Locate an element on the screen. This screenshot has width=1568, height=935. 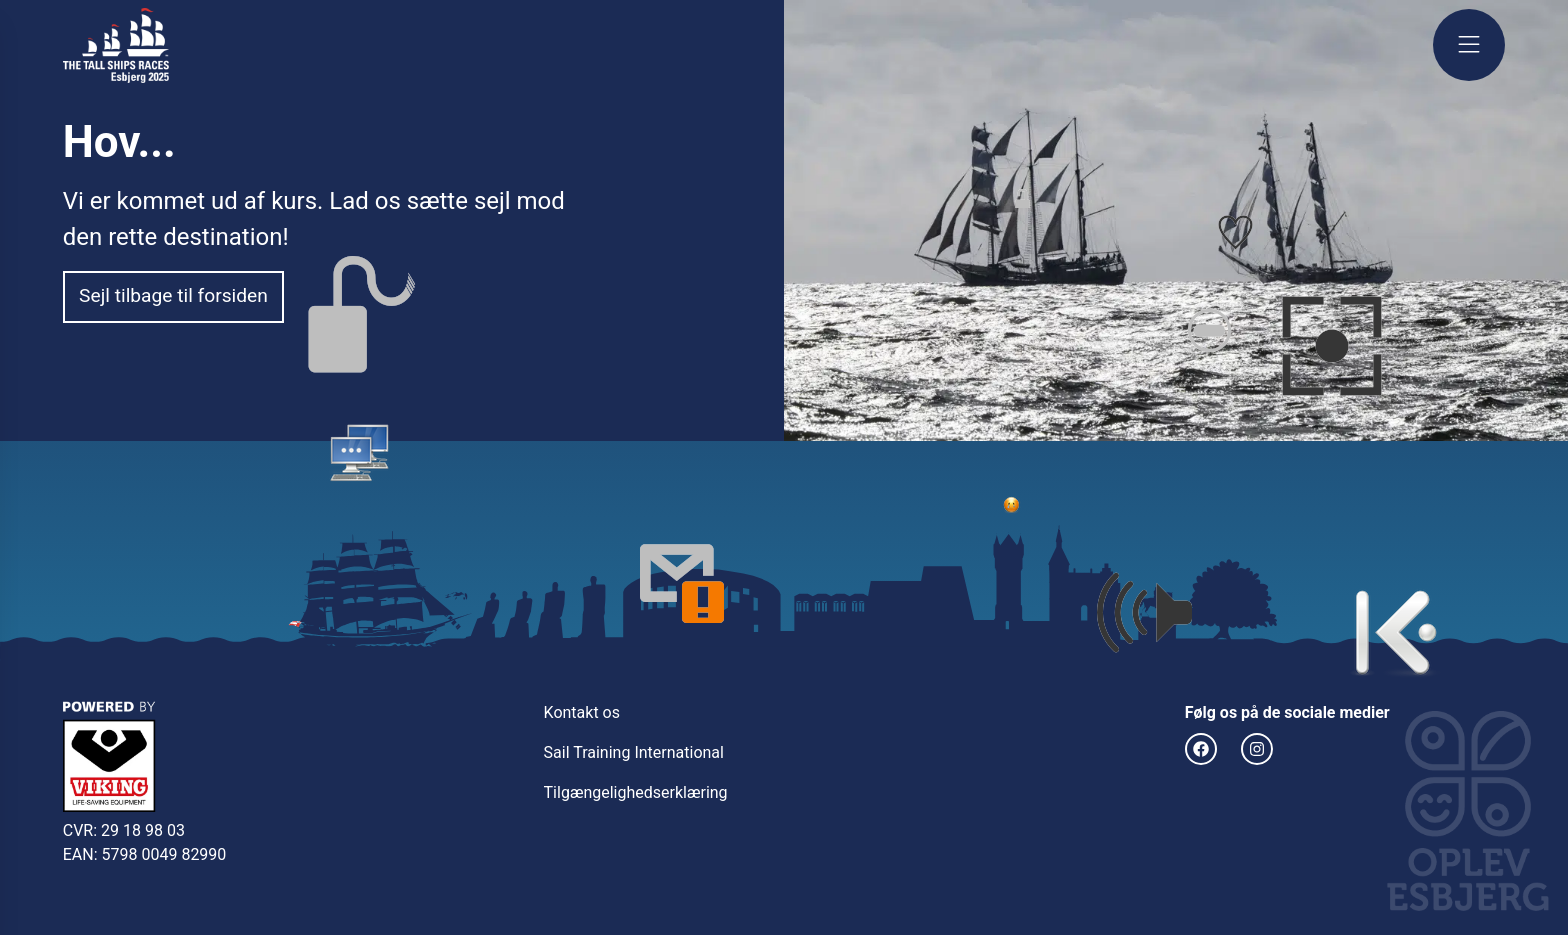
screen recording or screen capture tool is located at coordinates (1332, 346).